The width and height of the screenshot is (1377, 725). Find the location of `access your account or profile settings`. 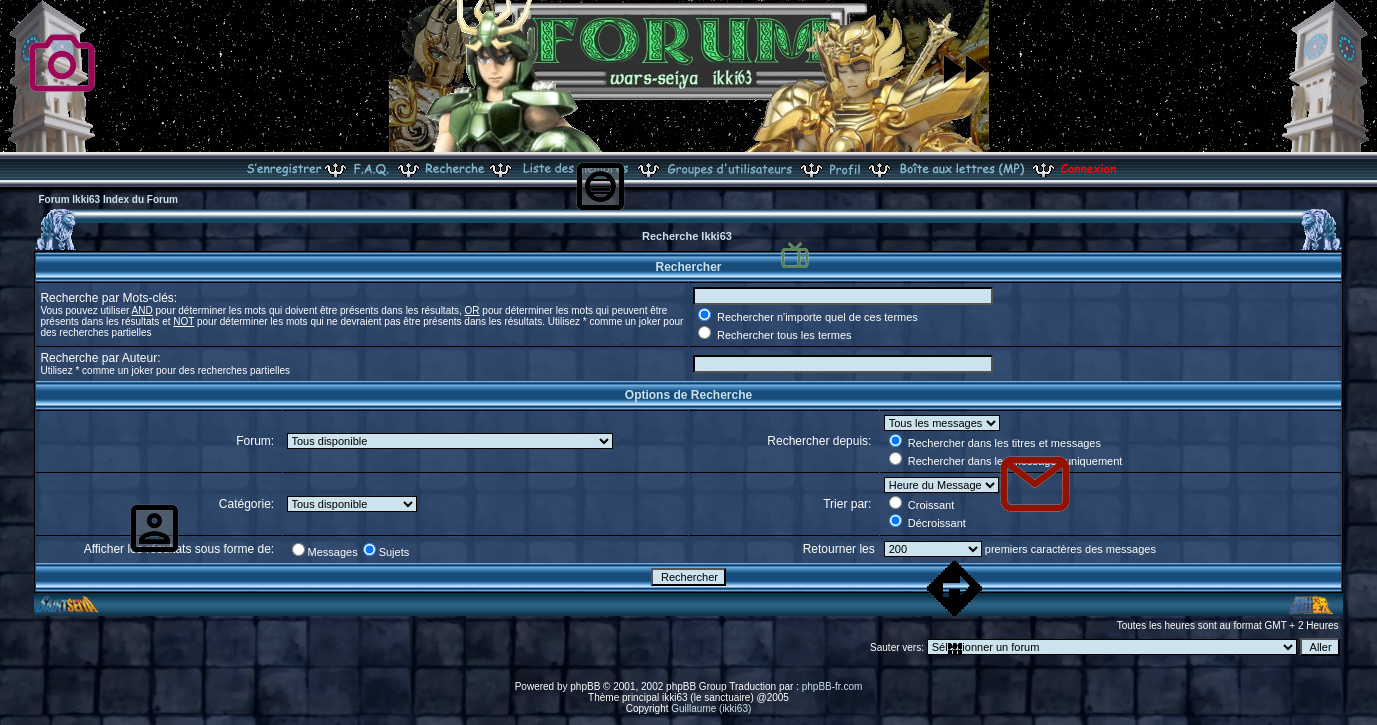

access your account or profile settings is located at coordinates (154, 528).